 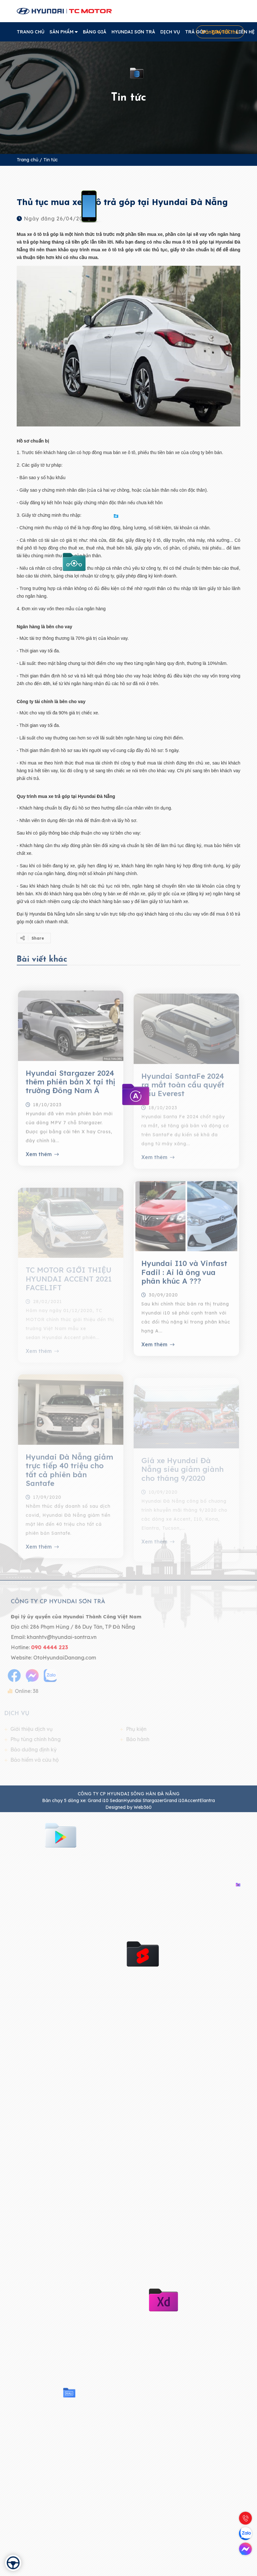 I want to click on open quixel bridge assets folder, so click(x=116, y=516).